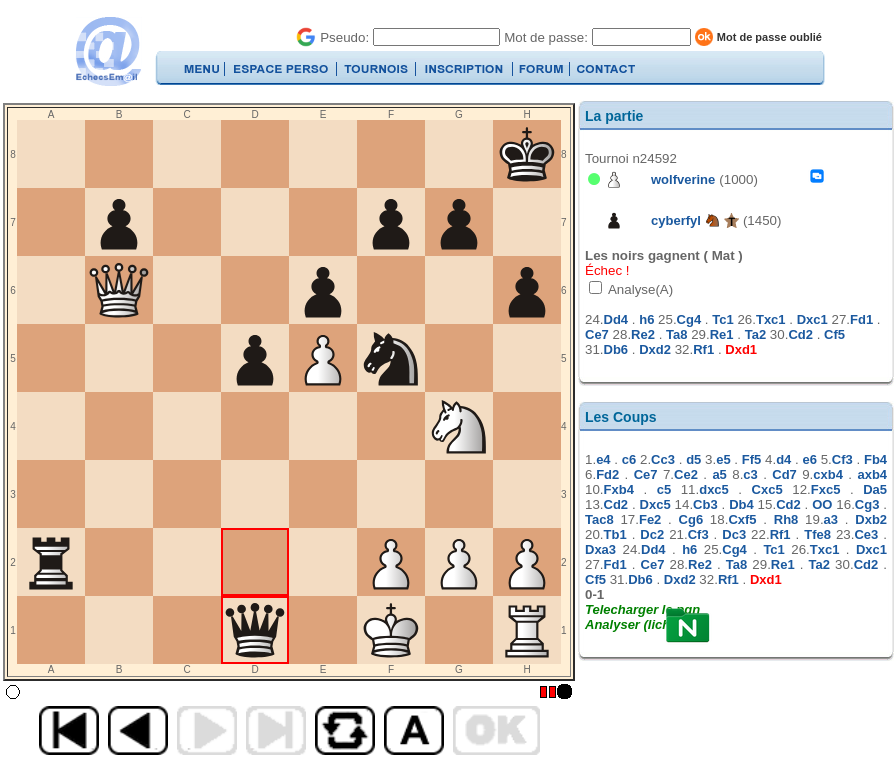 This screenshot has width=894, height=768. I want to click on open nginx configuration files folder, so click(687, 626).